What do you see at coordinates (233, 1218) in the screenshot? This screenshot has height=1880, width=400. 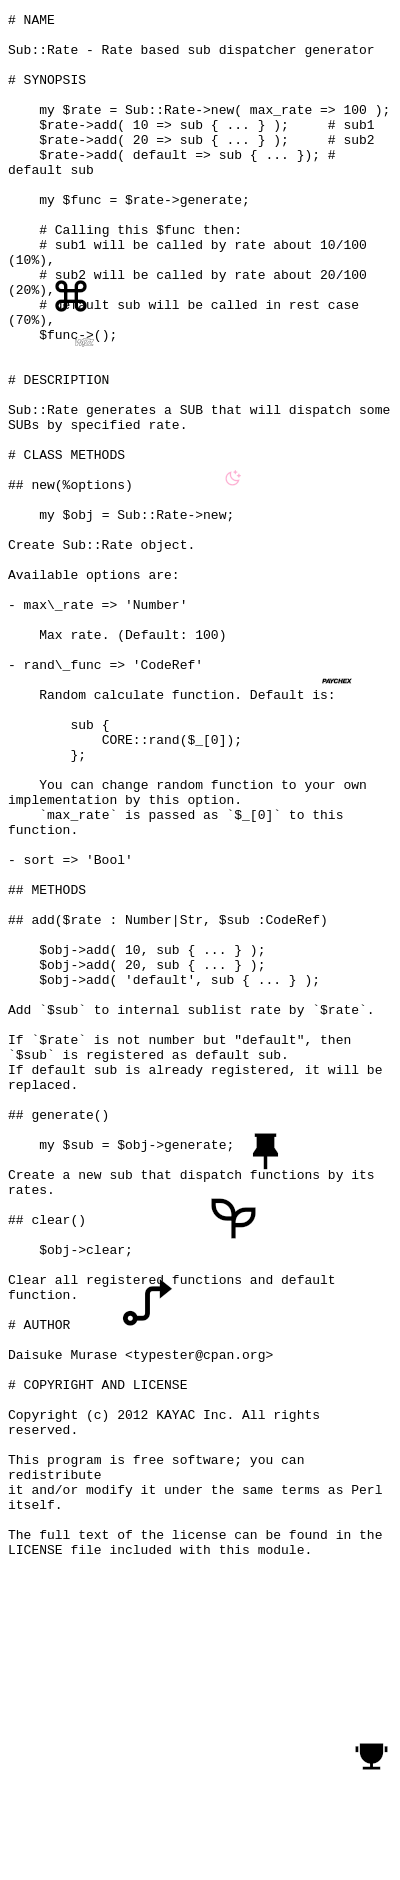 I see `indicates eco-friendly or sustainable option` at bounding box center [233, 1218].